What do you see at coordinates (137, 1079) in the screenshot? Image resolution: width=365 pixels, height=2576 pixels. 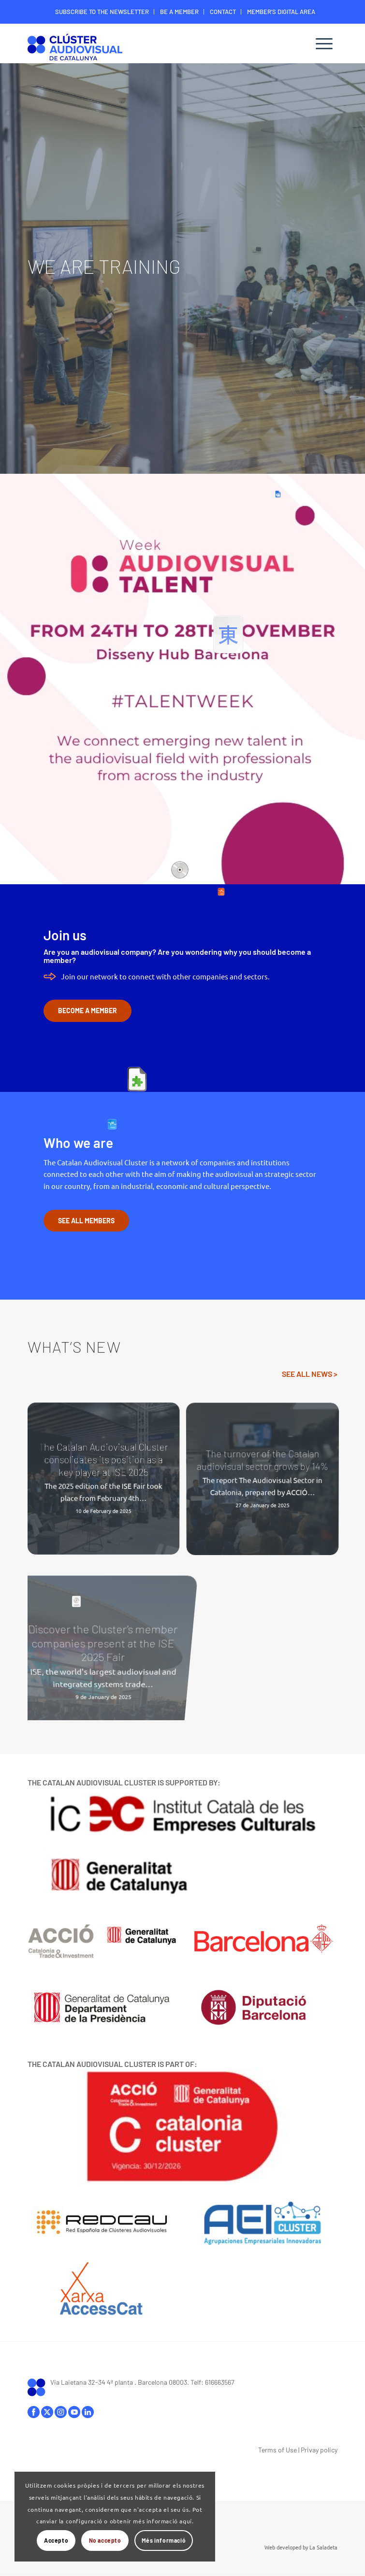 I see `openoffice or libreoffice extension file` at bounding box center [137, 1079].